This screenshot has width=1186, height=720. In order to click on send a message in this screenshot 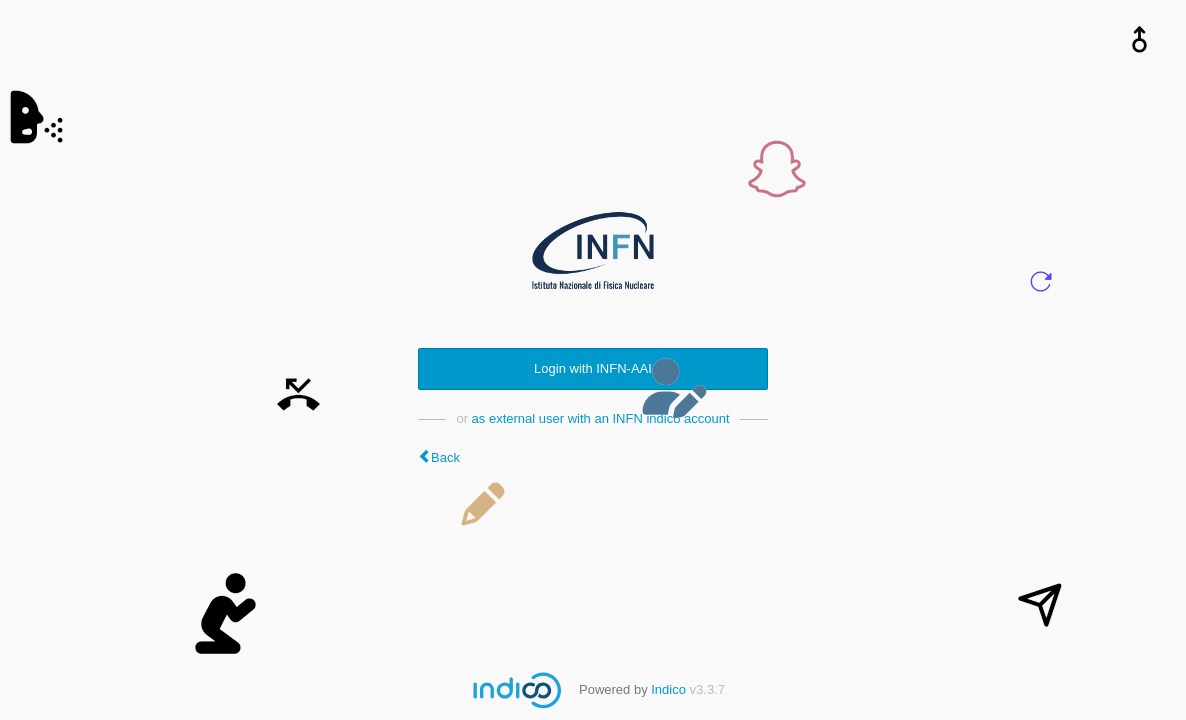, I will do `click(1042, 603)`.